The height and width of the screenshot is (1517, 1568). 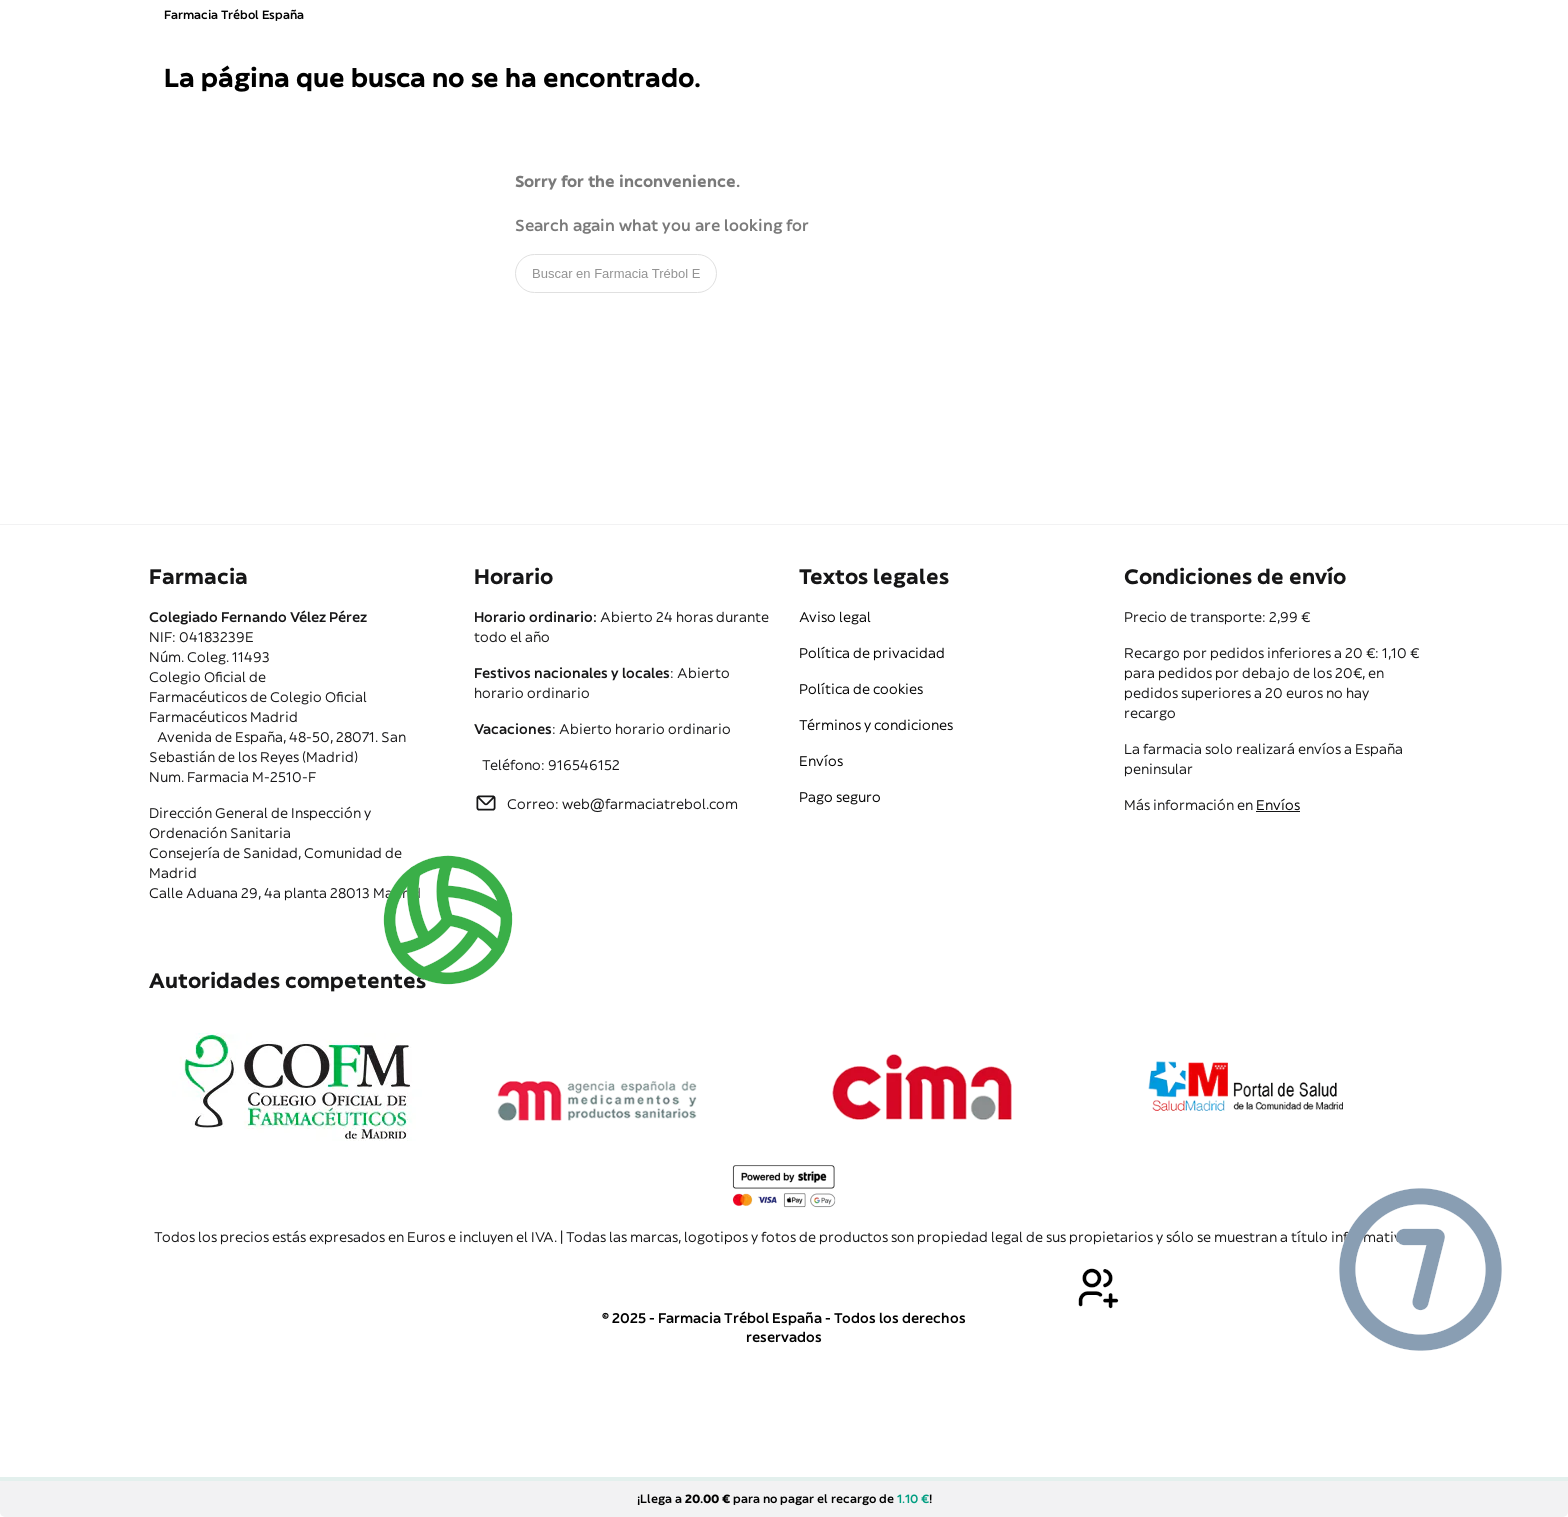 I want to click on view volleyball or beach sports activities, so click(x=448, y=920).